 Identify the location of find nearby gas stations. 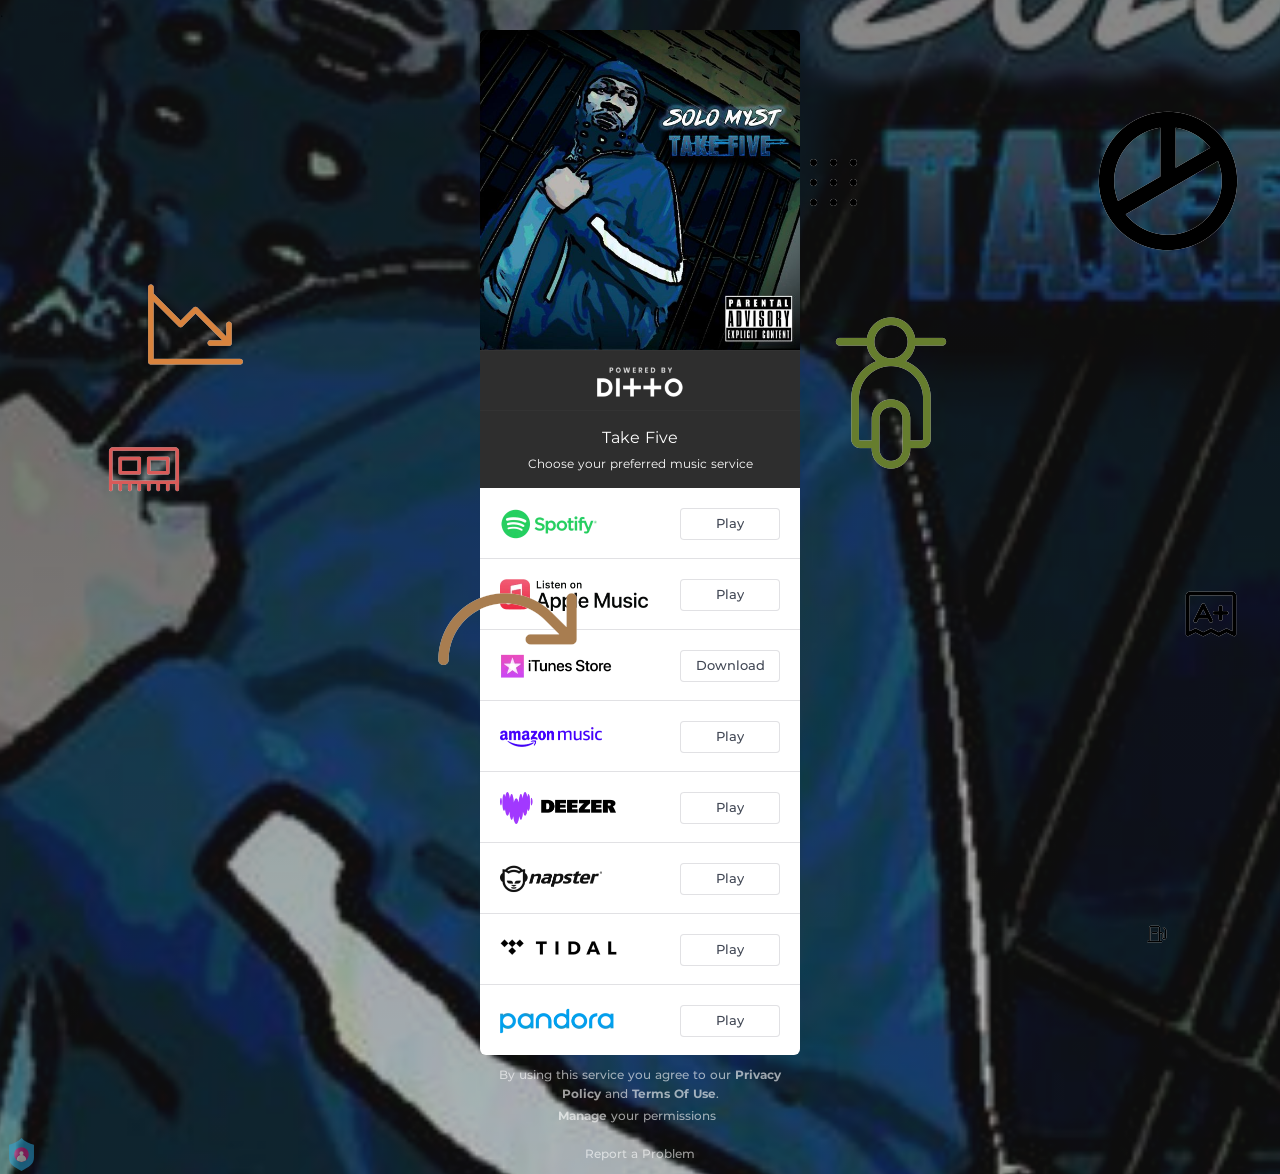
(1156, 934).